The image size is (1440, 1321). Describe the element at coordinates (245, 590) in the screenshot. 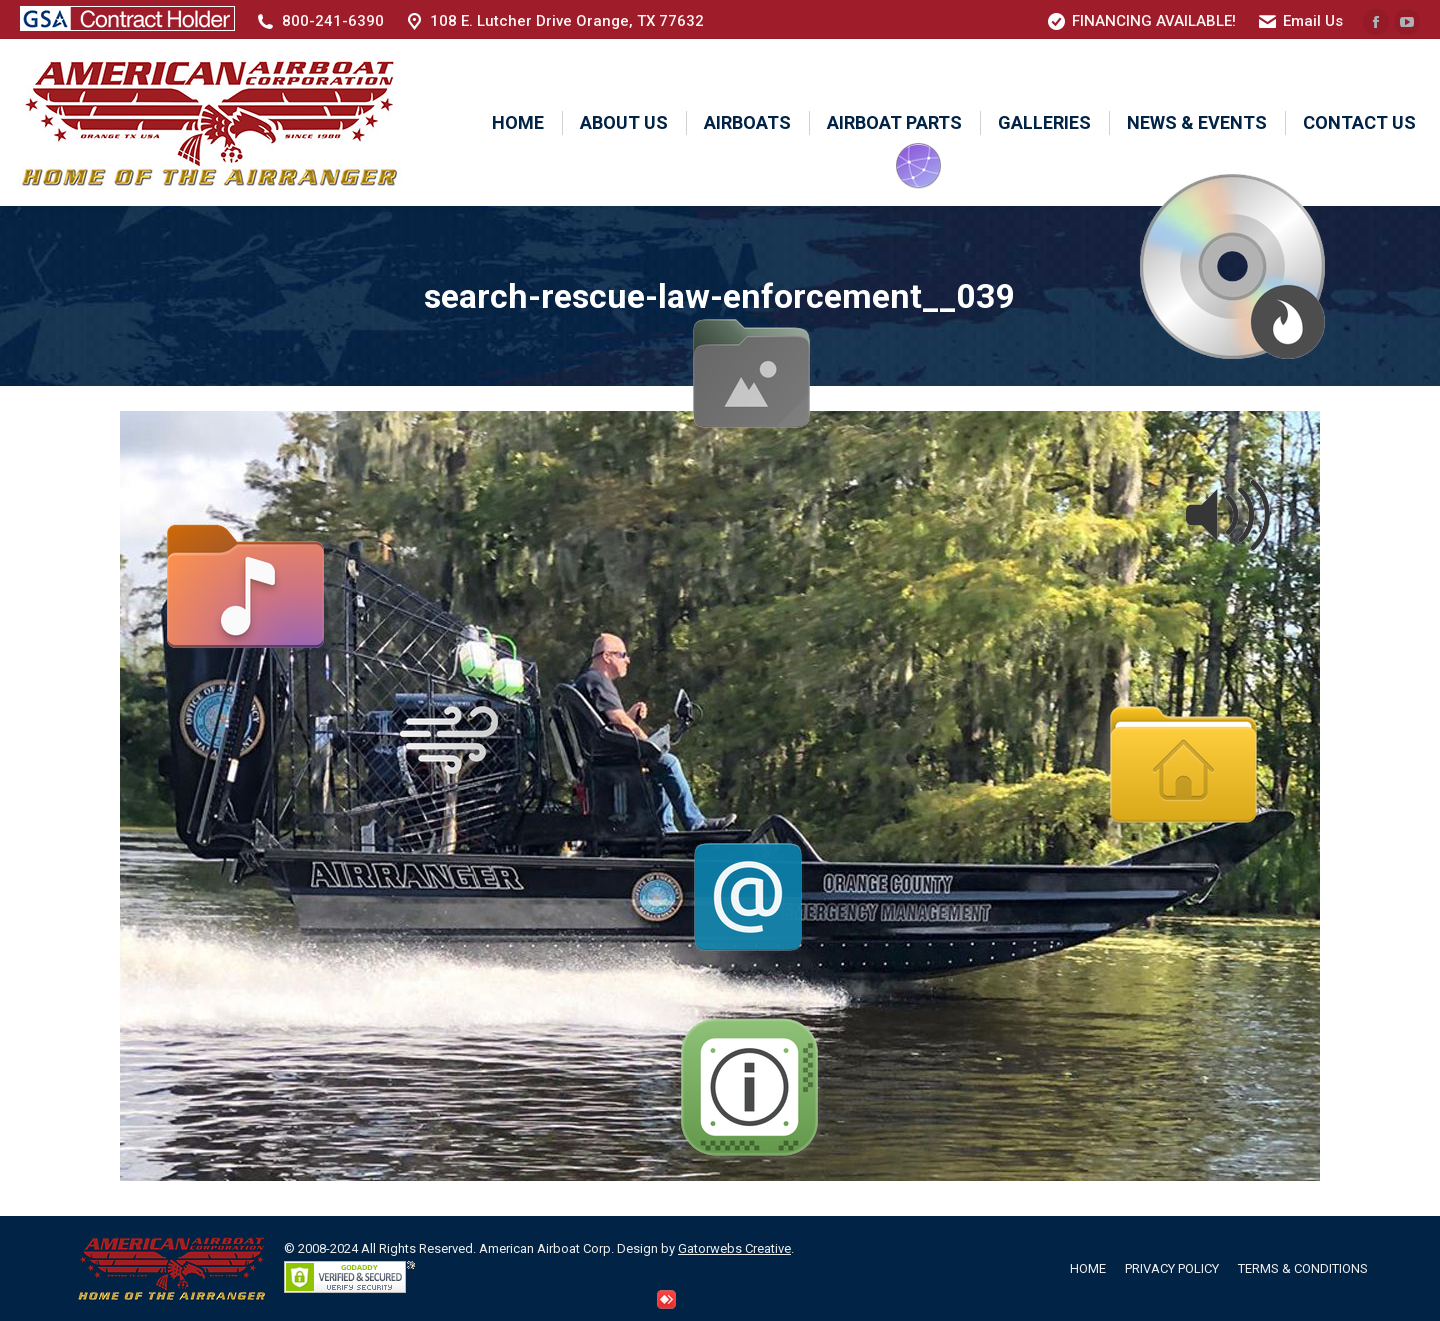

I see `open your music folder` at that location.